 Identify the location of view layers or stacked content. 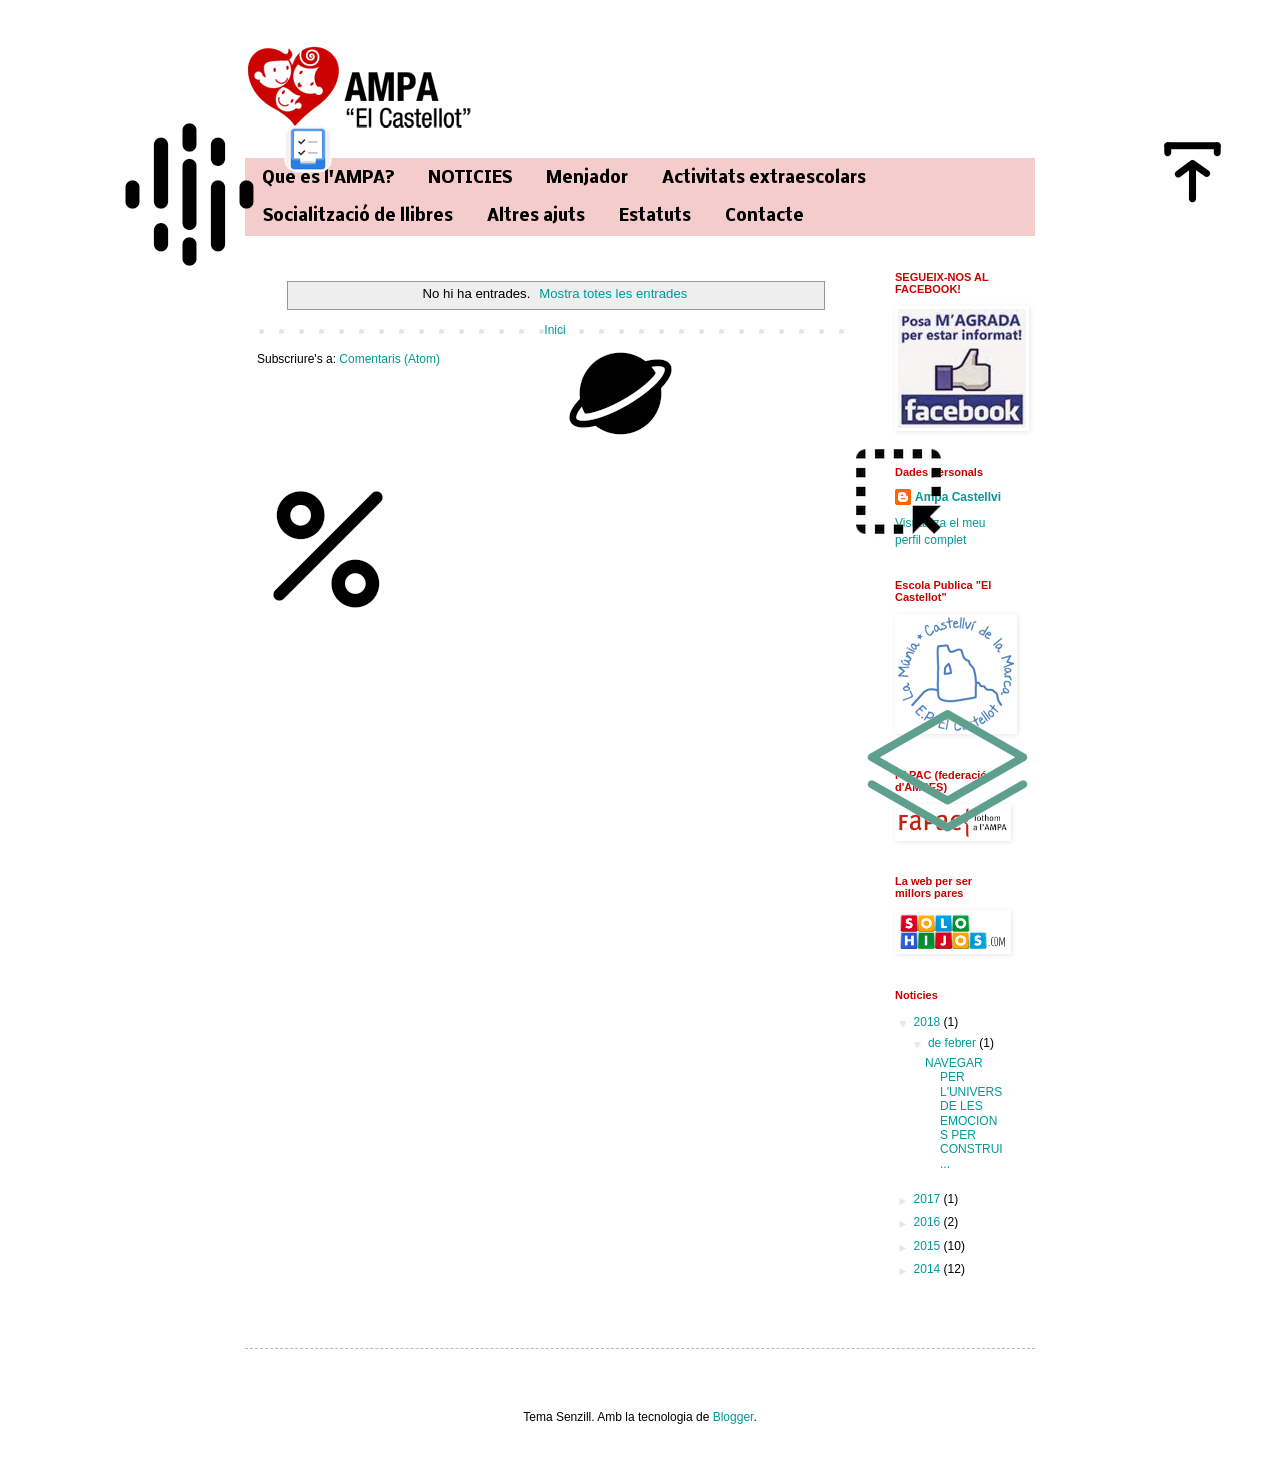
(947, 773).